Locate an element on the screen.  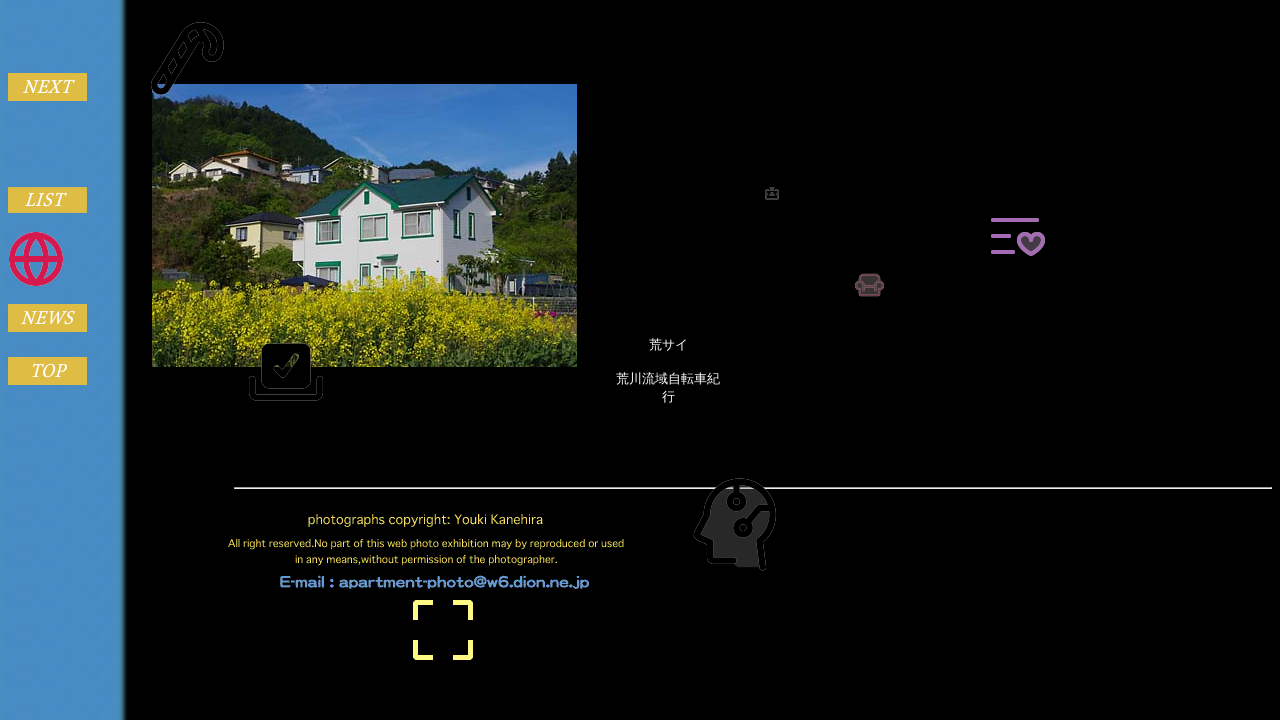
access AI or machine learning features is located at coordinates (736, 524).